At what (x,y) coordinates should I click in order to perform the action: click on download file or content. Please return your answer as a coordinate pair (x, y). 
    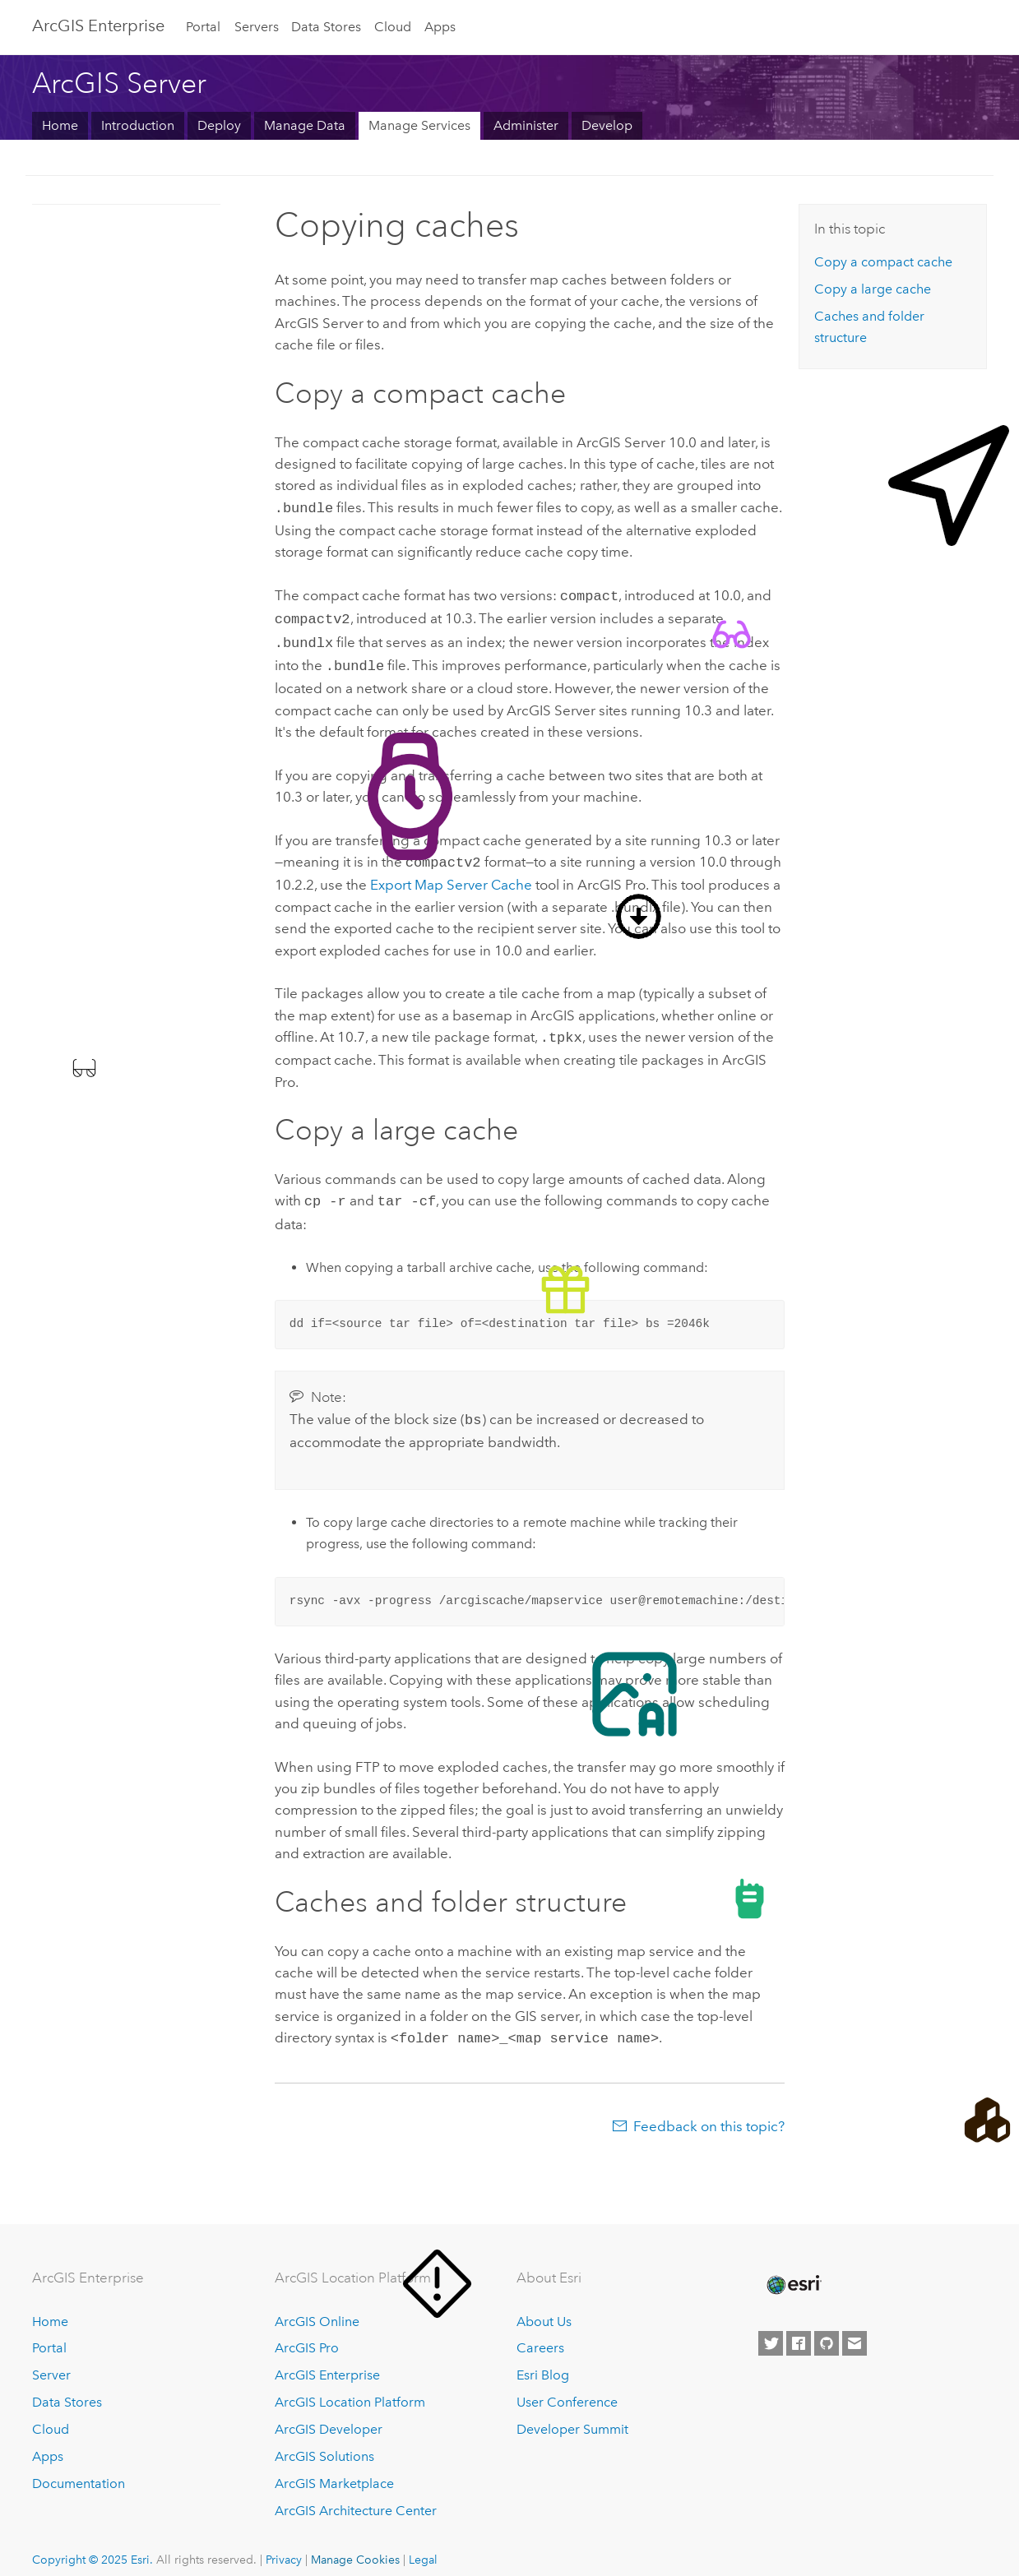
    Looking at the image, I should click on (638, 916).